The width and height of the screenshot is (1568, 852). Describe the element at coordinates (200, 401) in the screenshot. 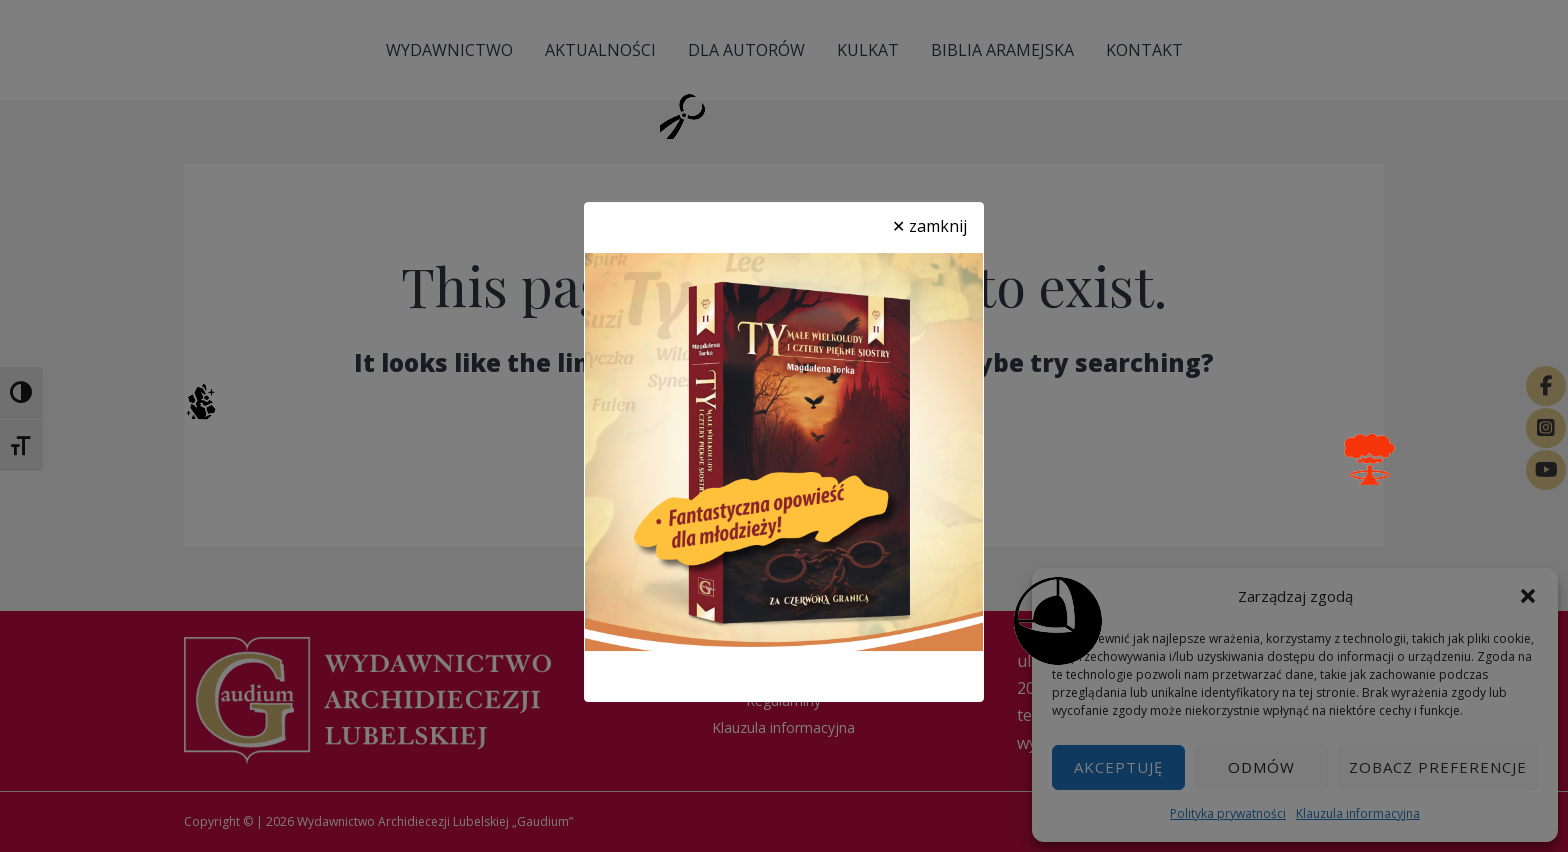

I see `collect ore or mining resources` at that location.